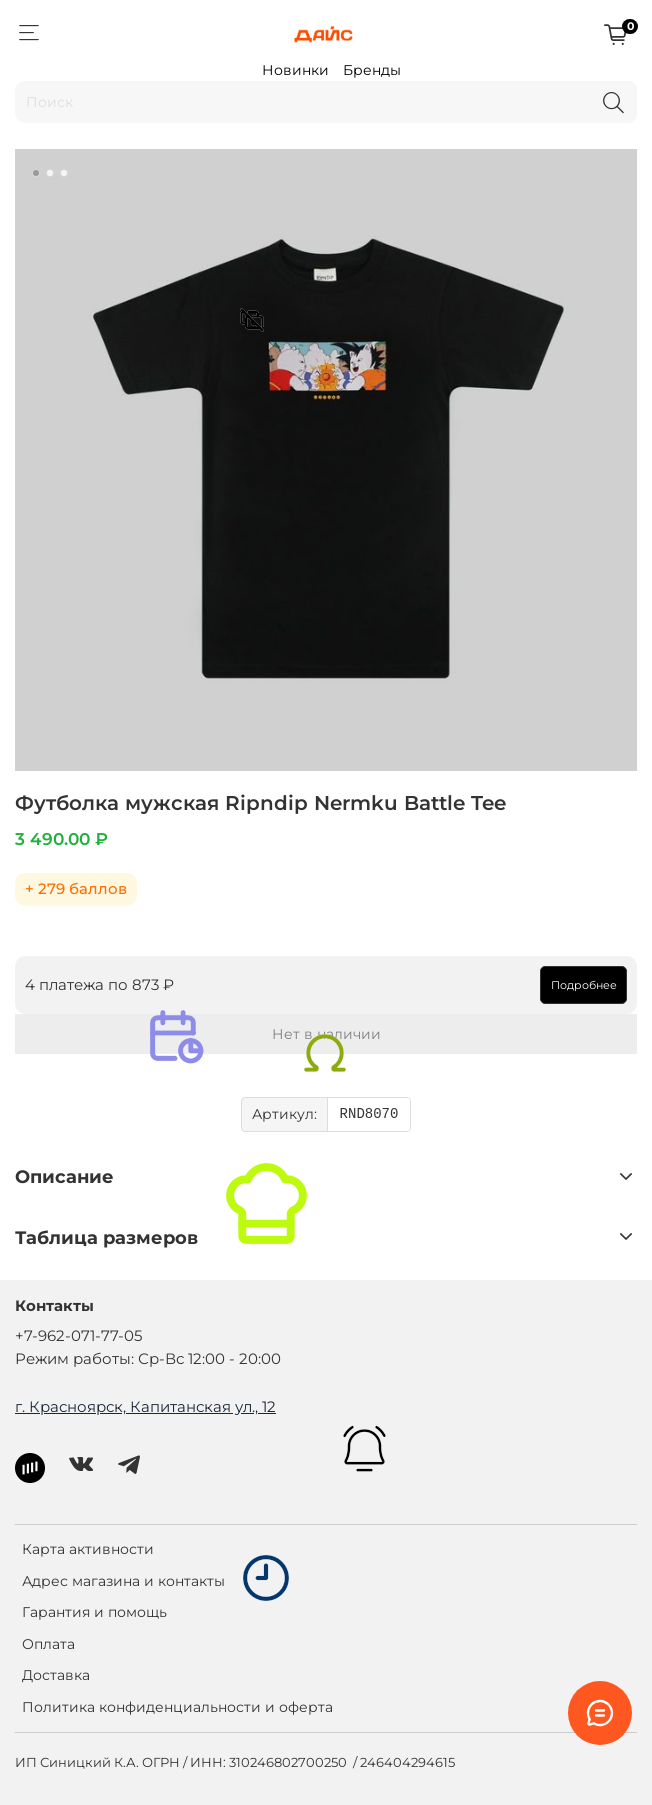 This screenshot has width=652, height=1805. Describe the element at coordinates (252, 320) in the screenshot. I see `indicates payment is unavailable or disabled` at that location.